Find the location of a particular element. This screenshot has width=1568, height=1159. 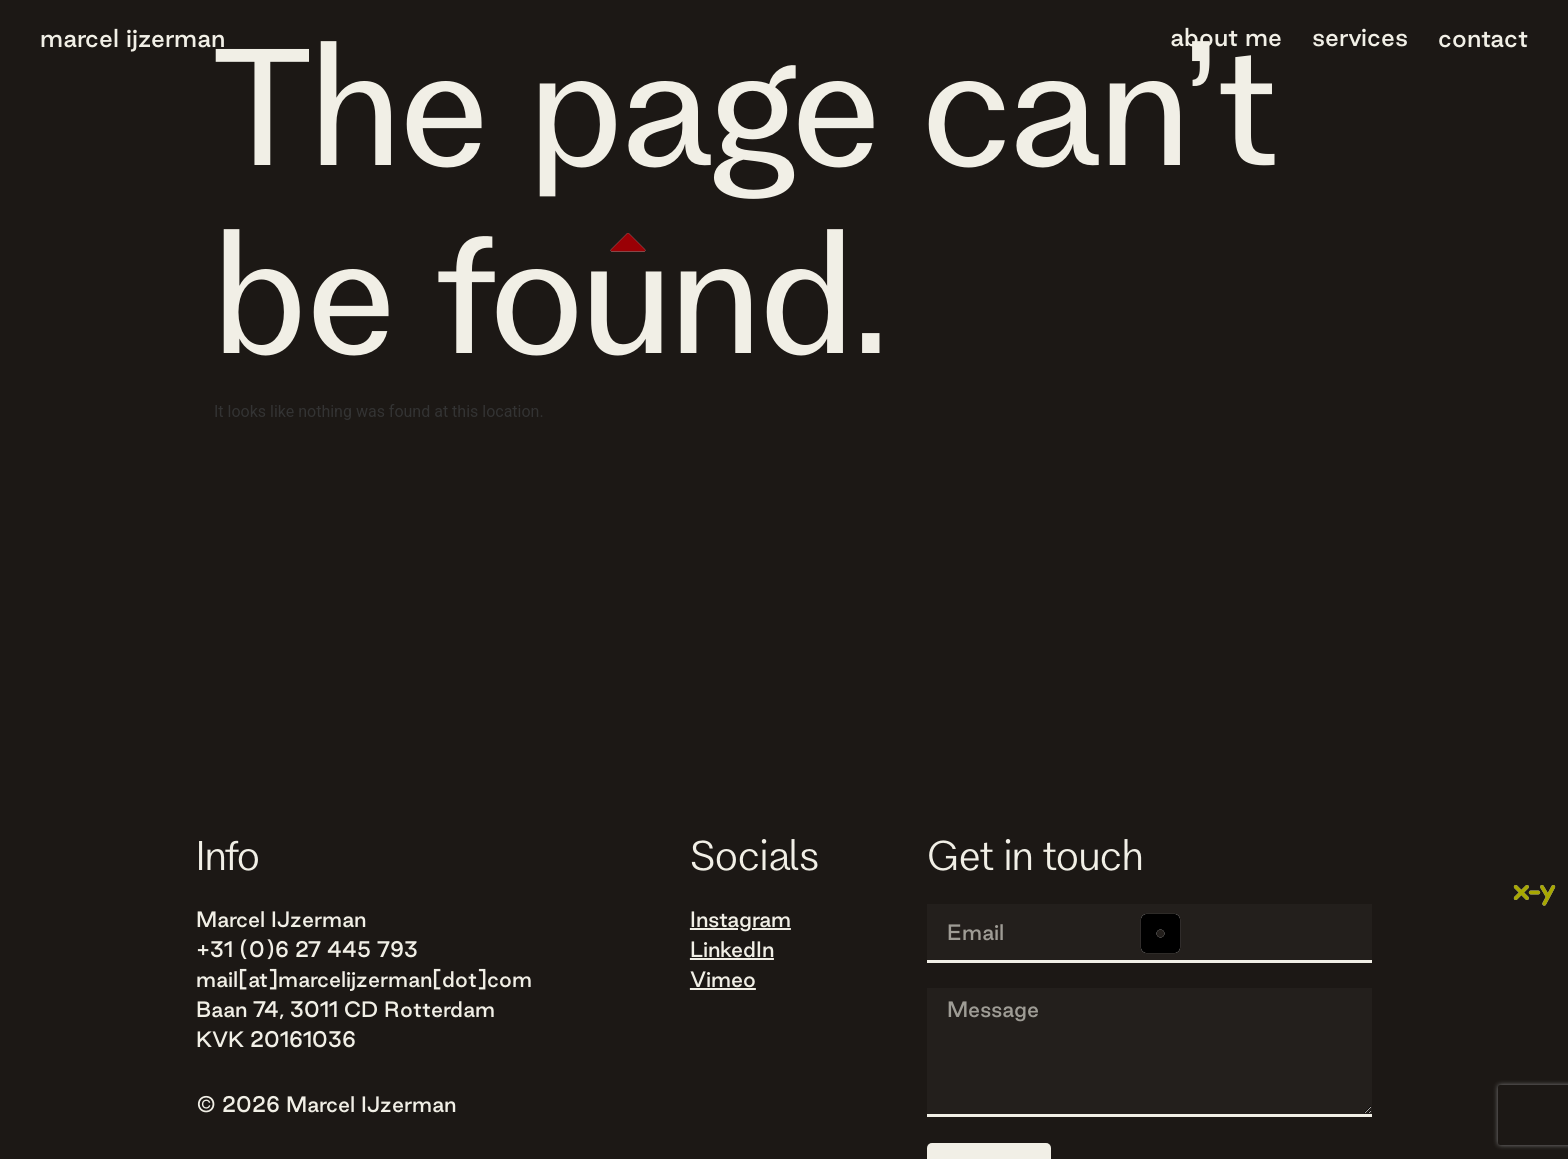

expand a collapsed section is located at coordinates (628, 242).